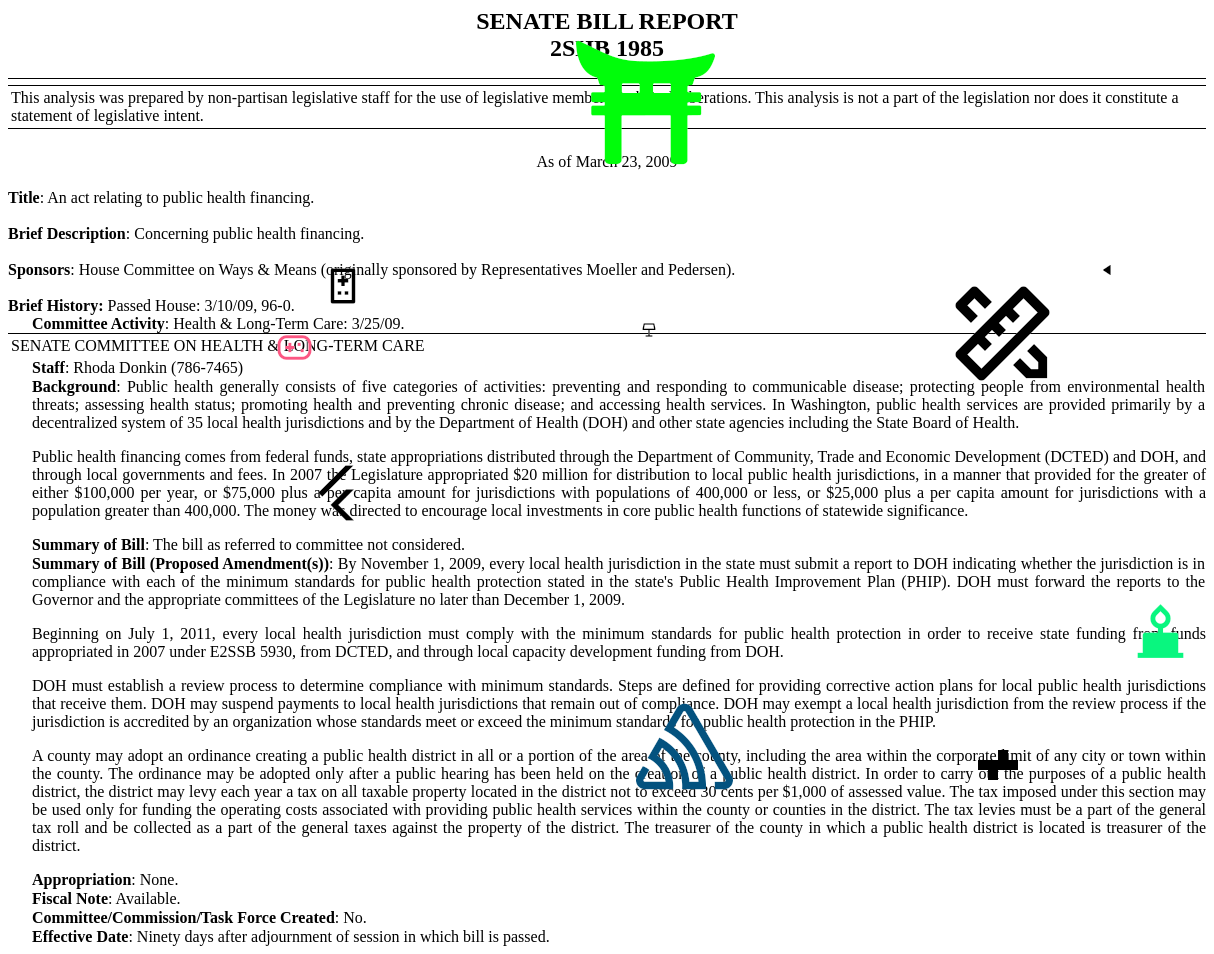  I want to click on access candle or ambient lighting mode, so click(1160, 632).